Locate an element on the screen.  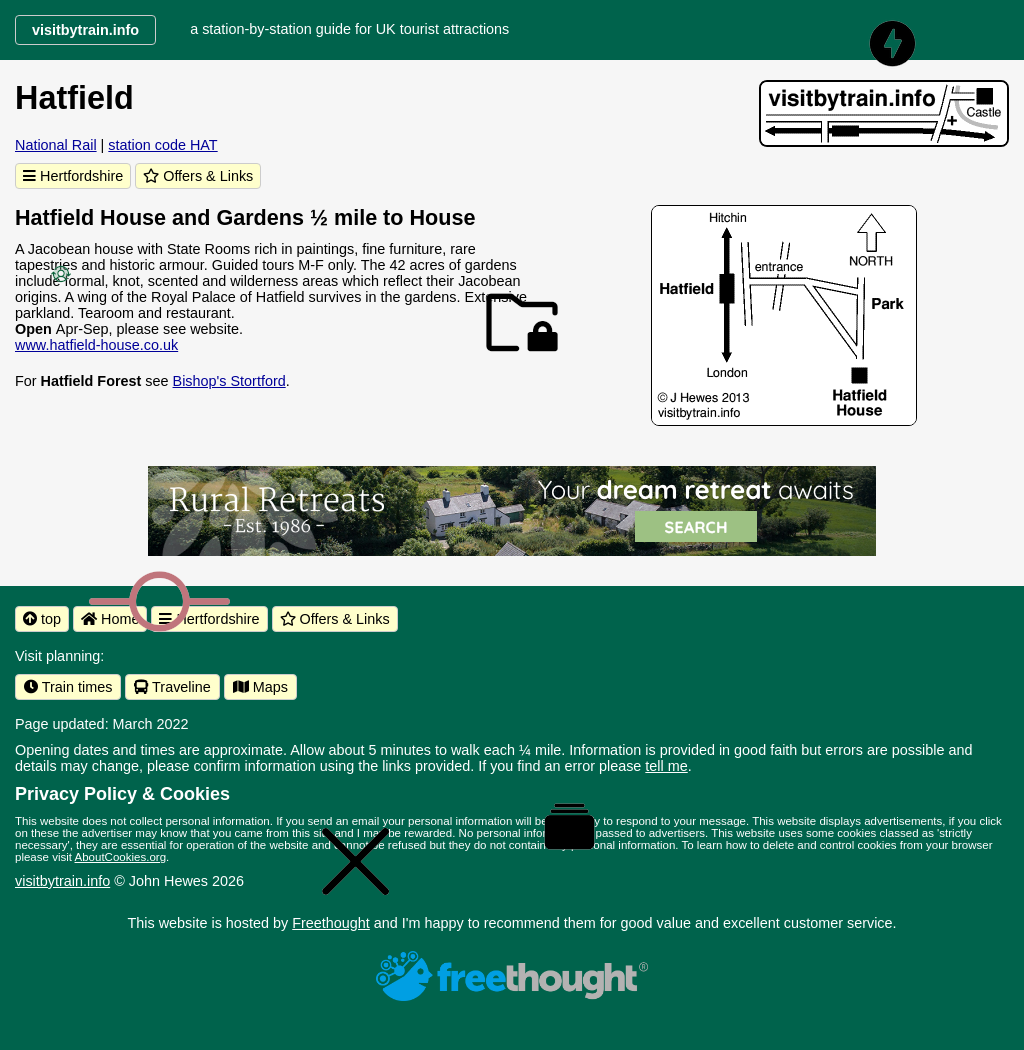
view commit history is located at coordinates (159, 601).